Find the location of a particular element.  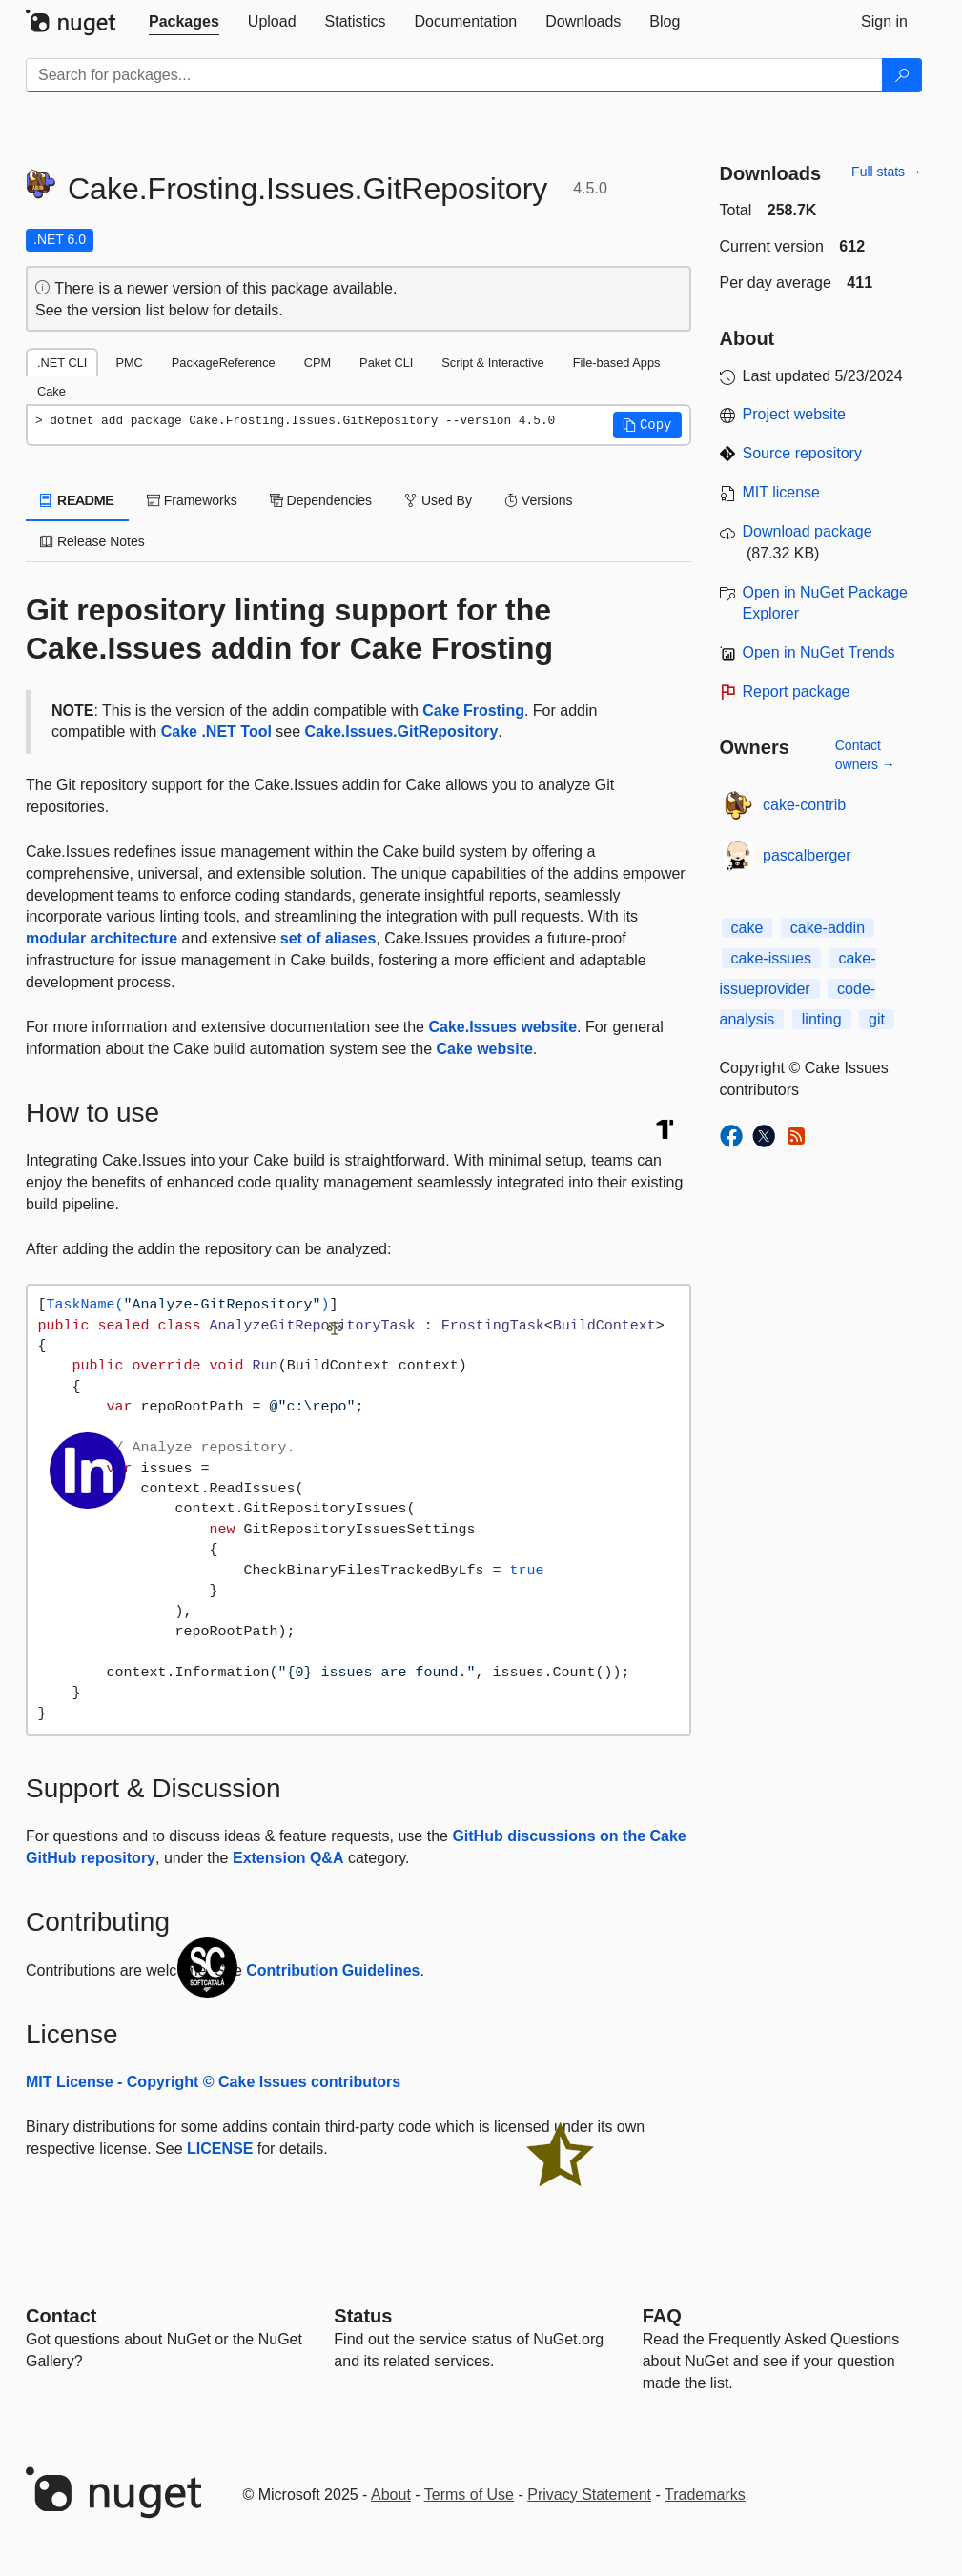

access legal or terms of service information is located at coordinates (335, 1329).